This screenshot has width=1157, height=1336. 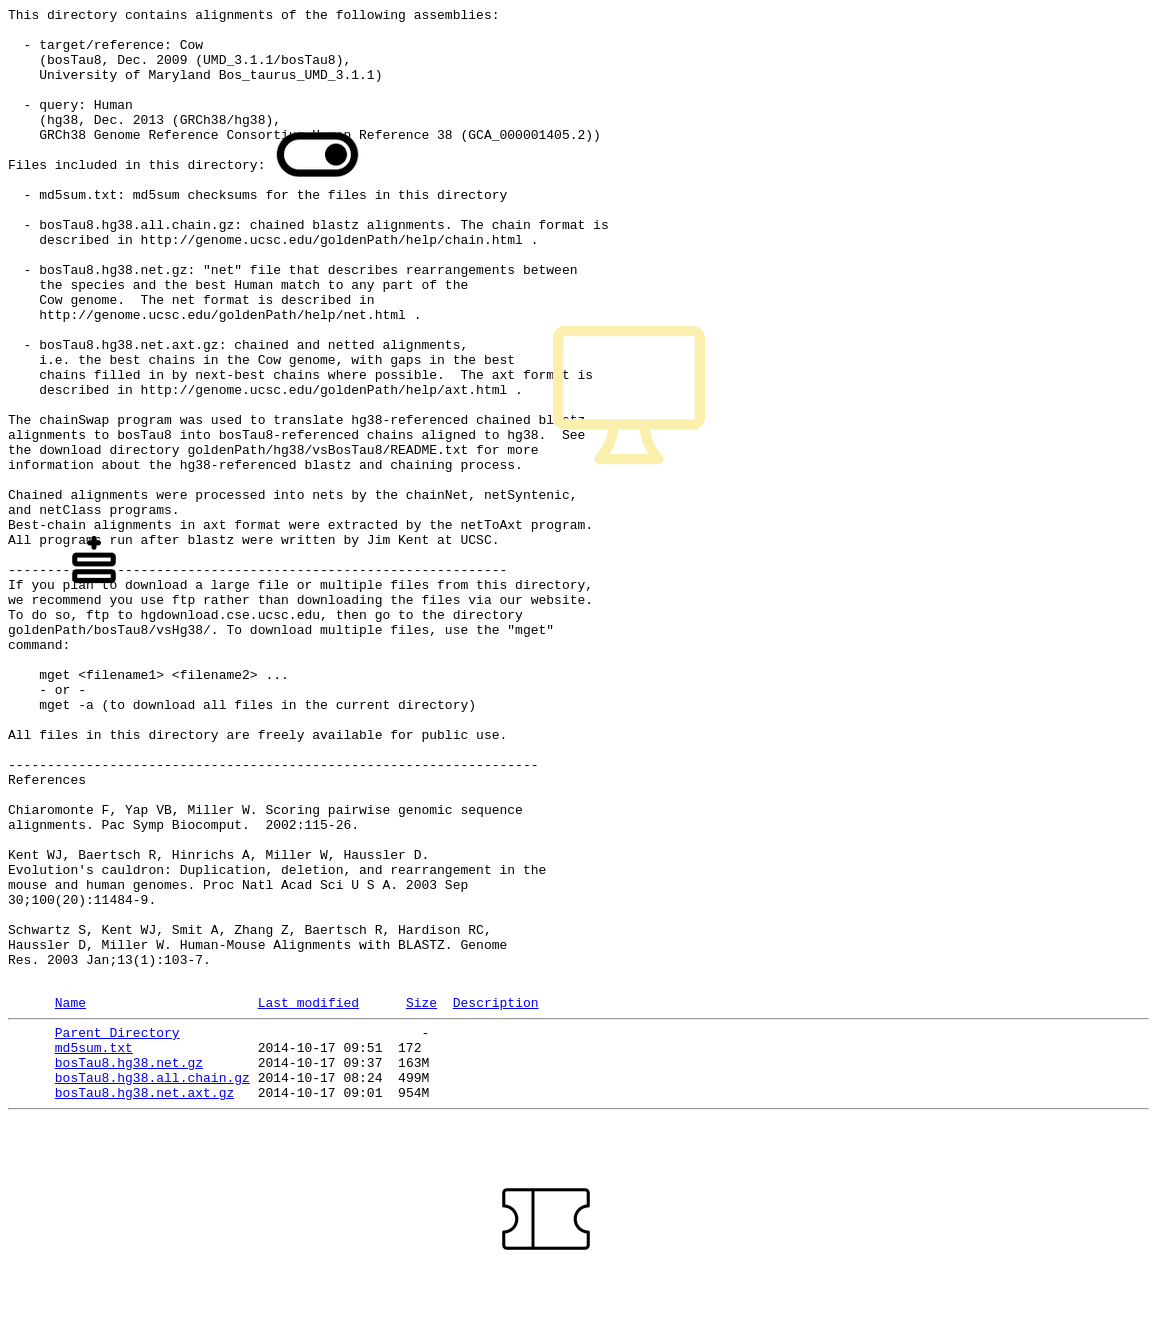 I want to click on toggle switch in the on/enabled state, so click(x=317, y=154).